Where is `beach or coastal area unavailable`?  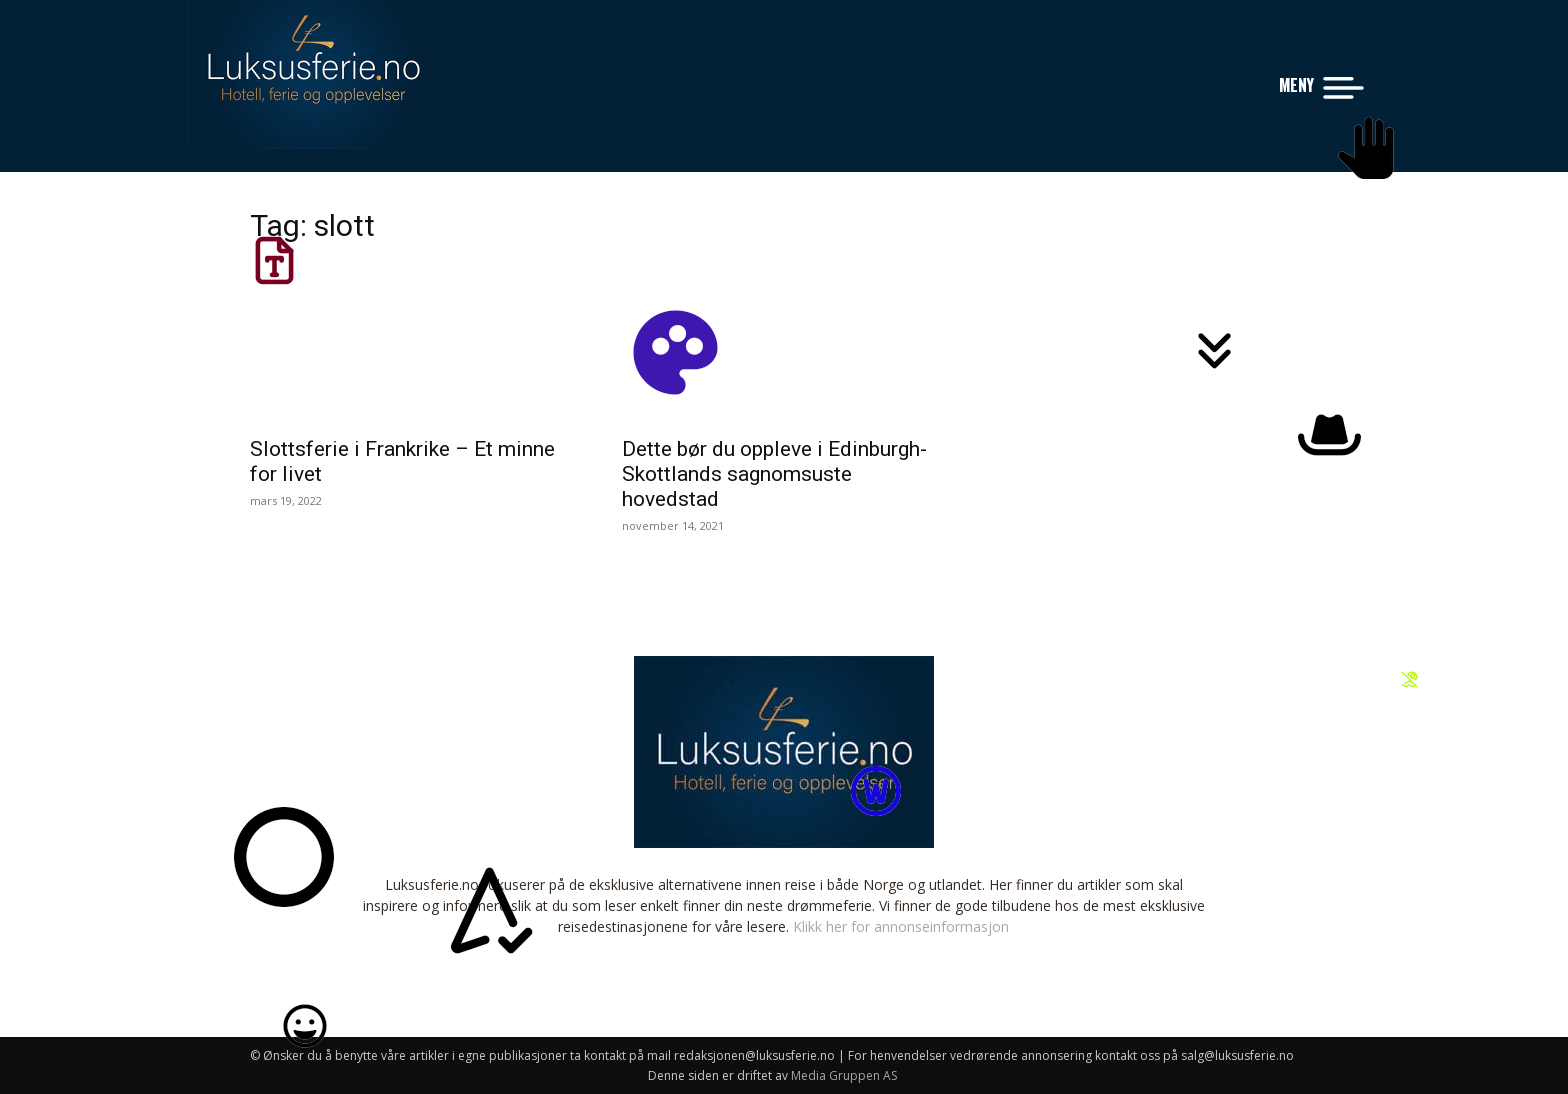 beach or coastal area unavailable is located at coordinates (1409, 679).